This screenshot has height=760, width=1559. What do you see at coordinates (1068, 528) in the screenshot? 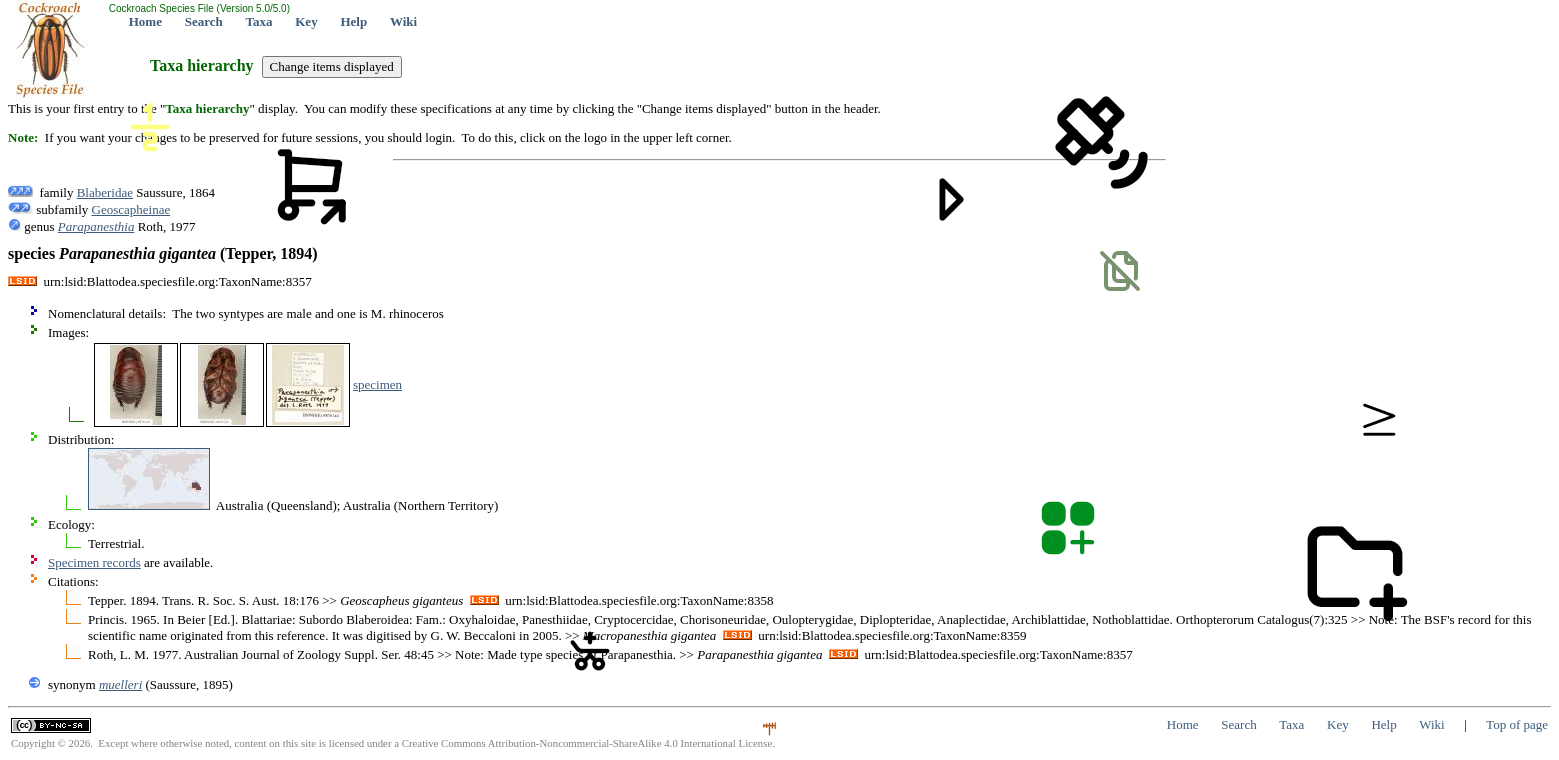
I see `add a new widget or module` at bounding box center [1068, 528].